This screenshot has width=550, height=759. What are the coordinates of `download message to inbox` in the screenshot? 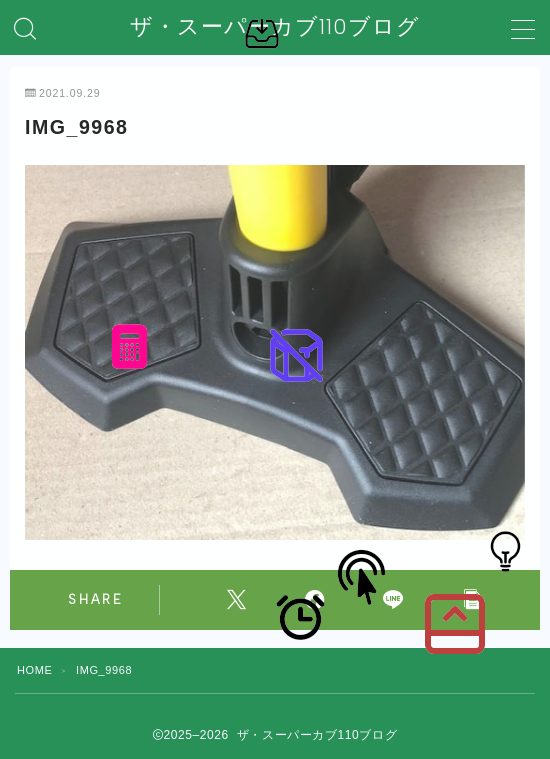 It's located at (262, 34).